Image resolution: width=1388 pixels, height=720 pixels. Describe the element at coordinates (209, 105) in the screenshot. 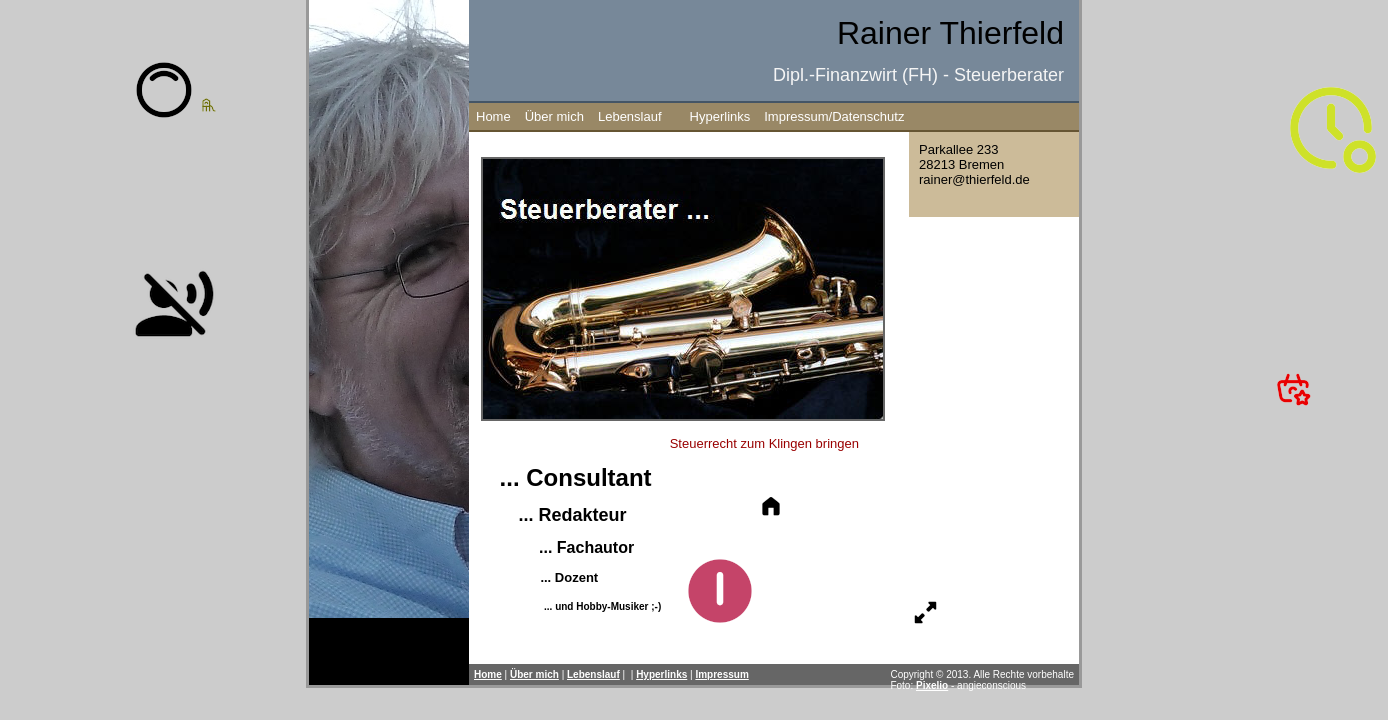

I see `access playground or outdoor equipment information` at that location.